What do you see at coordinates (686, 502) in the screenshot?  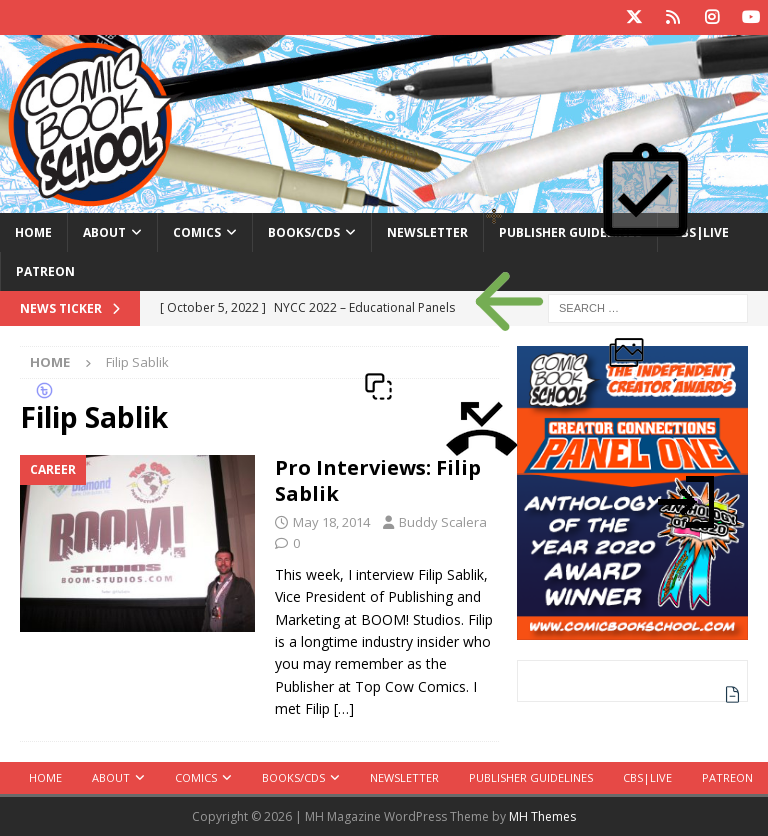 I see `log in to your account` at bounding box center [686, 502].